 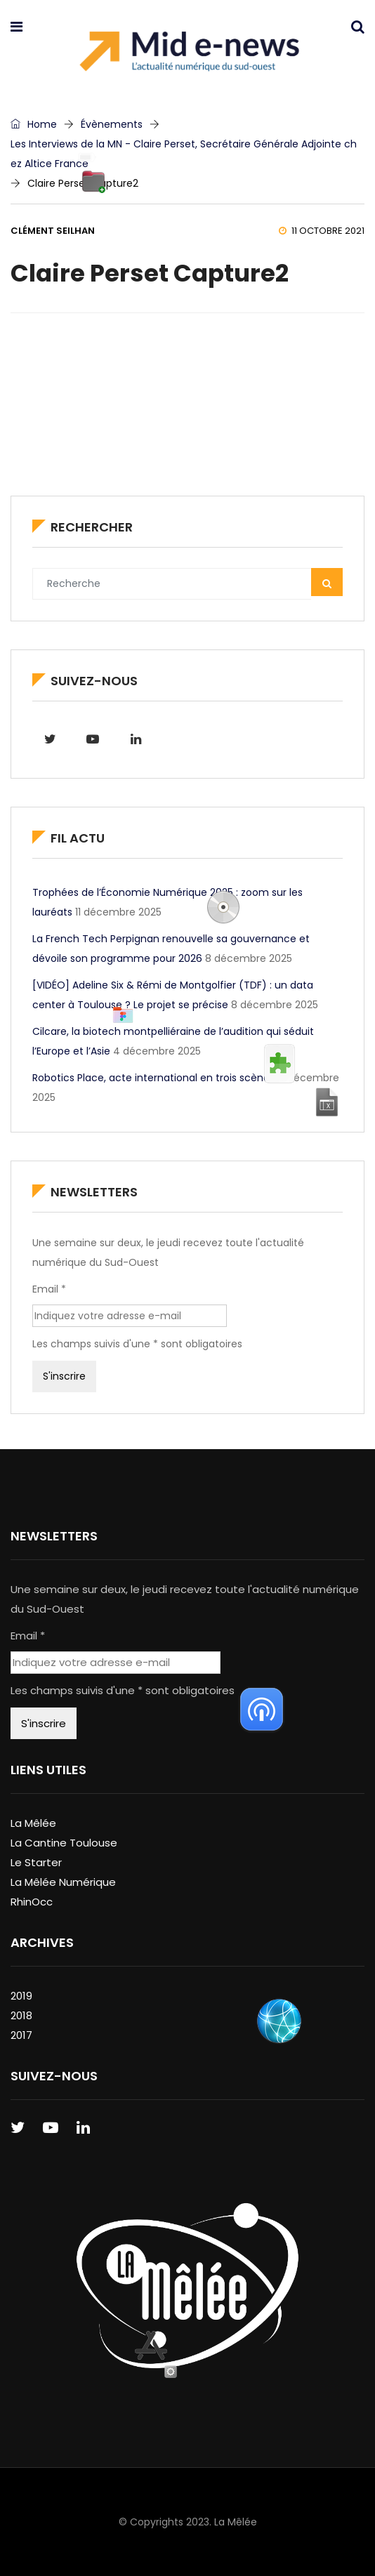 I want to click on a macbinary file type indicator, so click(x=327, y=1102).